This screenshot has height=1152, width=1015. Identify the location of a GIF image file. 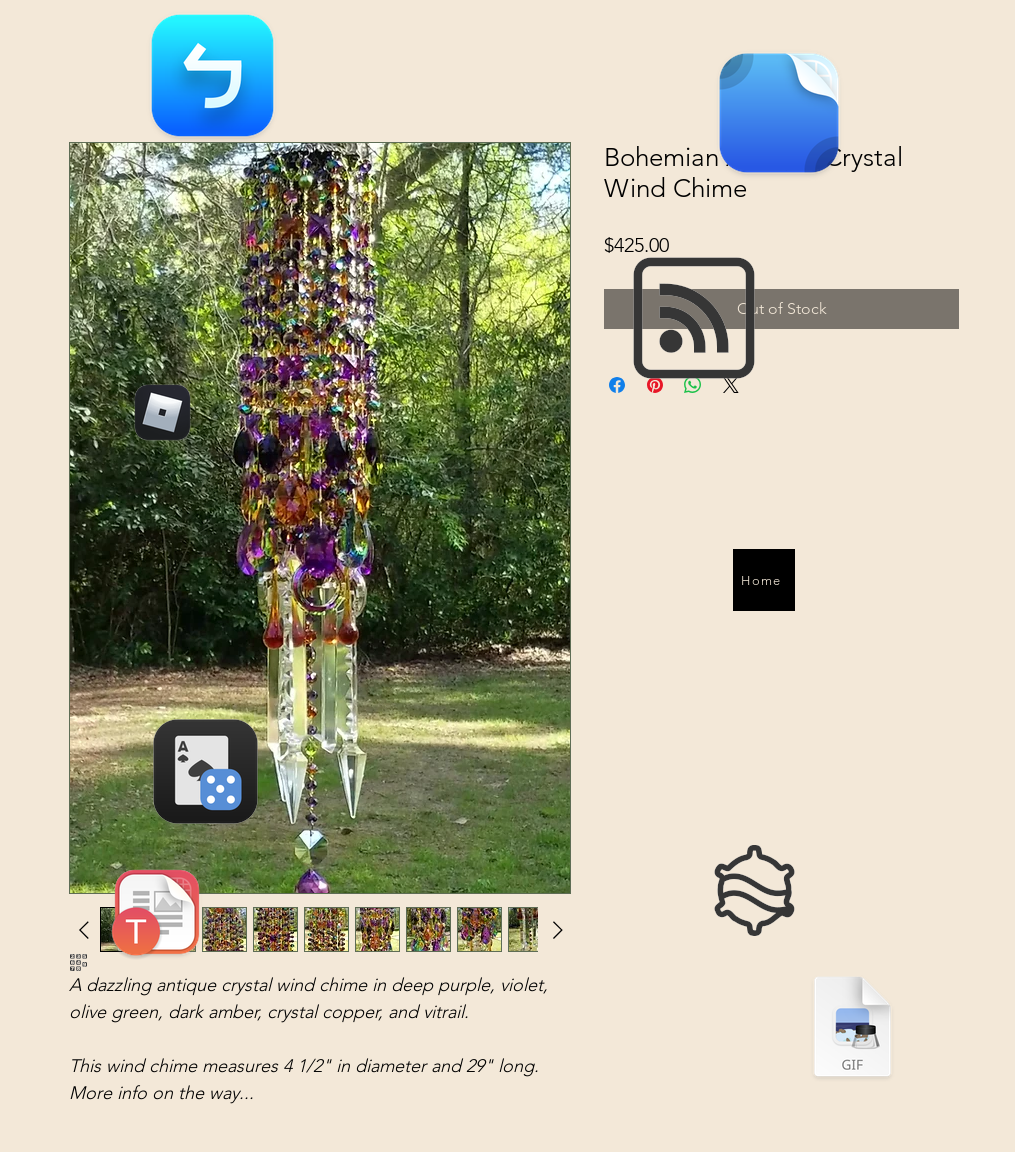
(852, 1028).